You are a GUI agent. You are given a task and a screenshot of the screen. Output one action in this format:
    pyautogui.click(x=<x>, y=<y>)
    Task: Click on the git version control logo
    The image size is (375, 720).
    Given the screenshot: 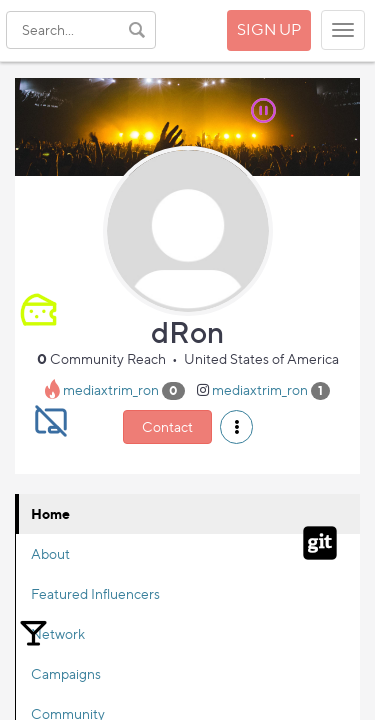 What is the action you would take?
    pyautogui.click(x=320, y=543)
    